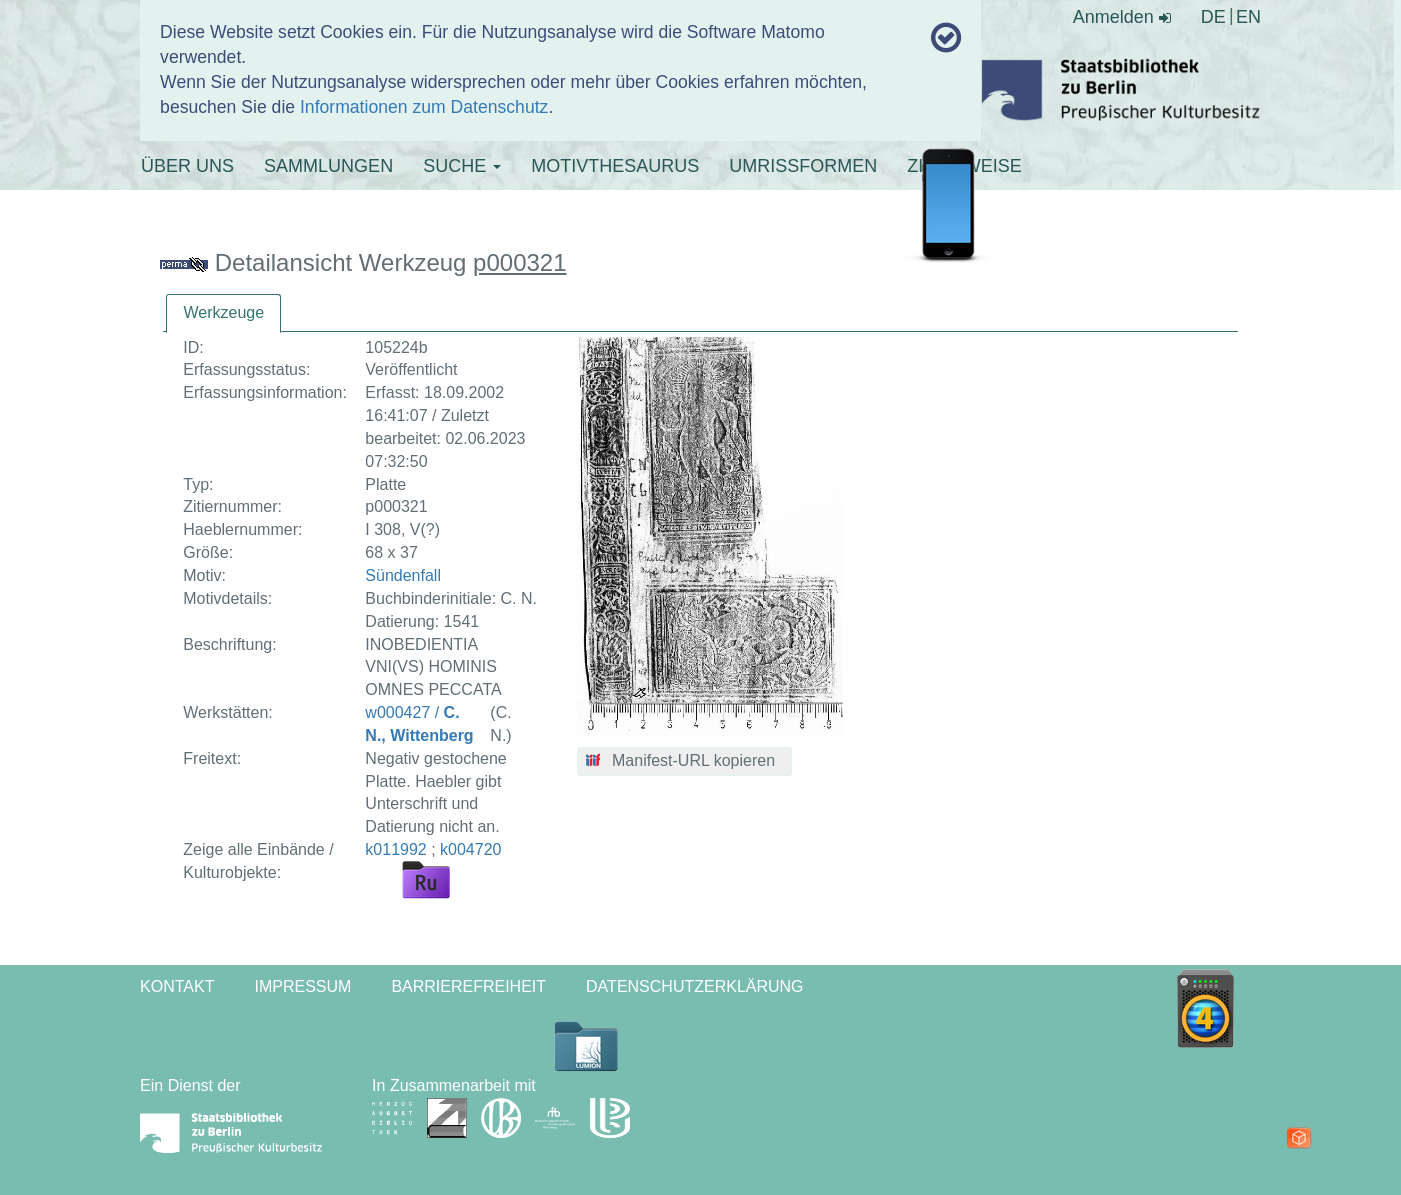  Describe the element at coordinates (1299, 1137) in the screenshot. I see `open a 3D model file` at that location.